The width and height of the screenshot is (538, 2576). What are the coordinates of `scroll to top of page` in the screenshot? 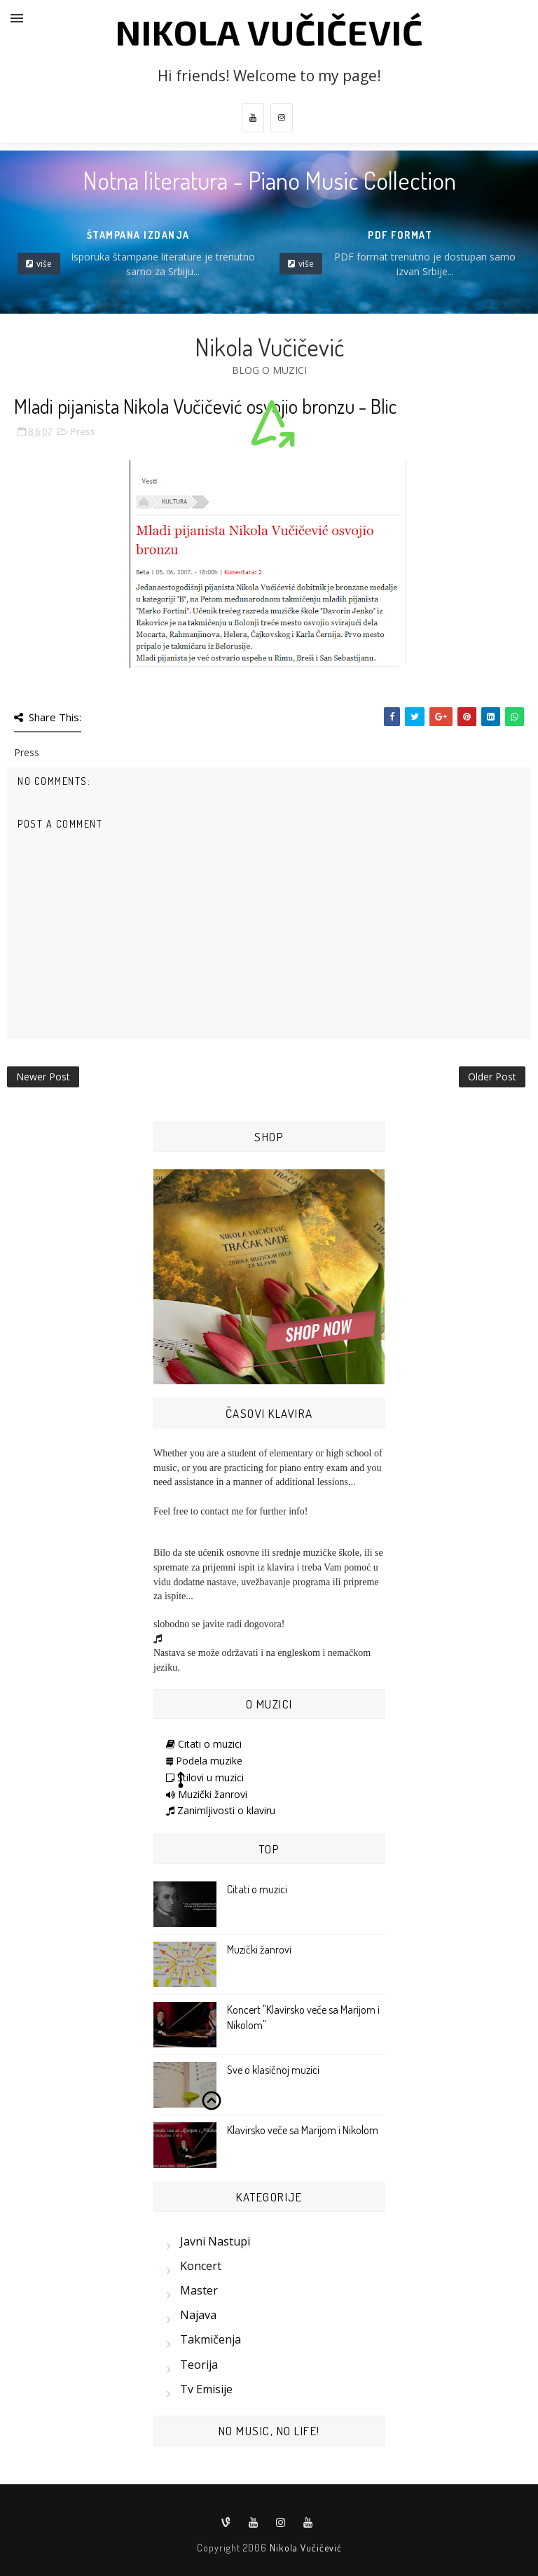 It's located at (181, 1780).